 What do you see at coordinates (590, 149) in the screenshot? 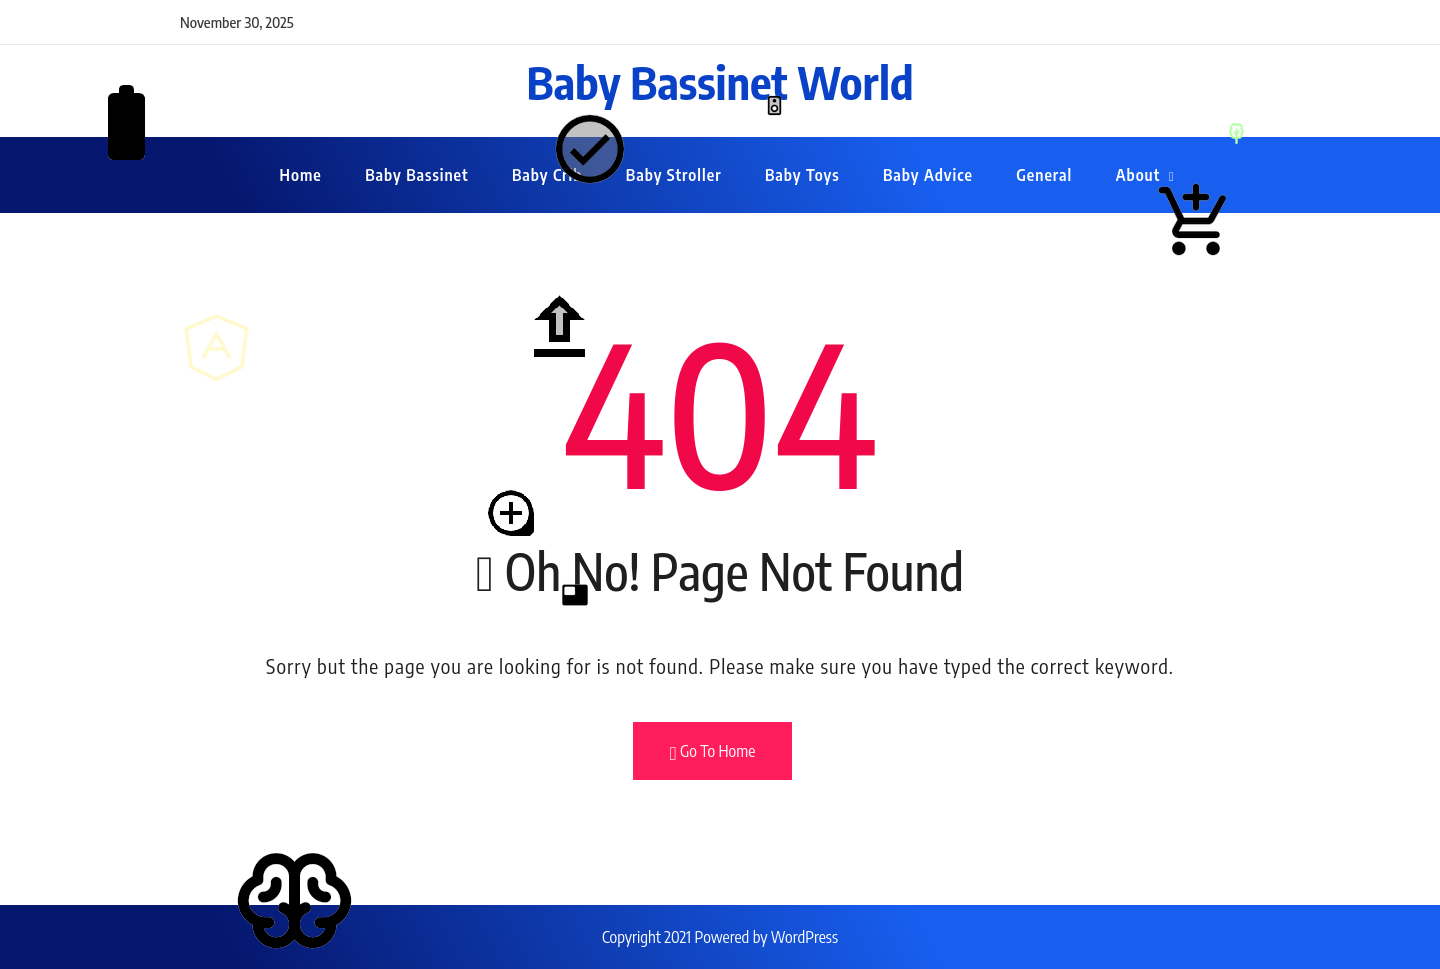
I see `indicates task or action completed successfully` at bounding box center [590, 149].